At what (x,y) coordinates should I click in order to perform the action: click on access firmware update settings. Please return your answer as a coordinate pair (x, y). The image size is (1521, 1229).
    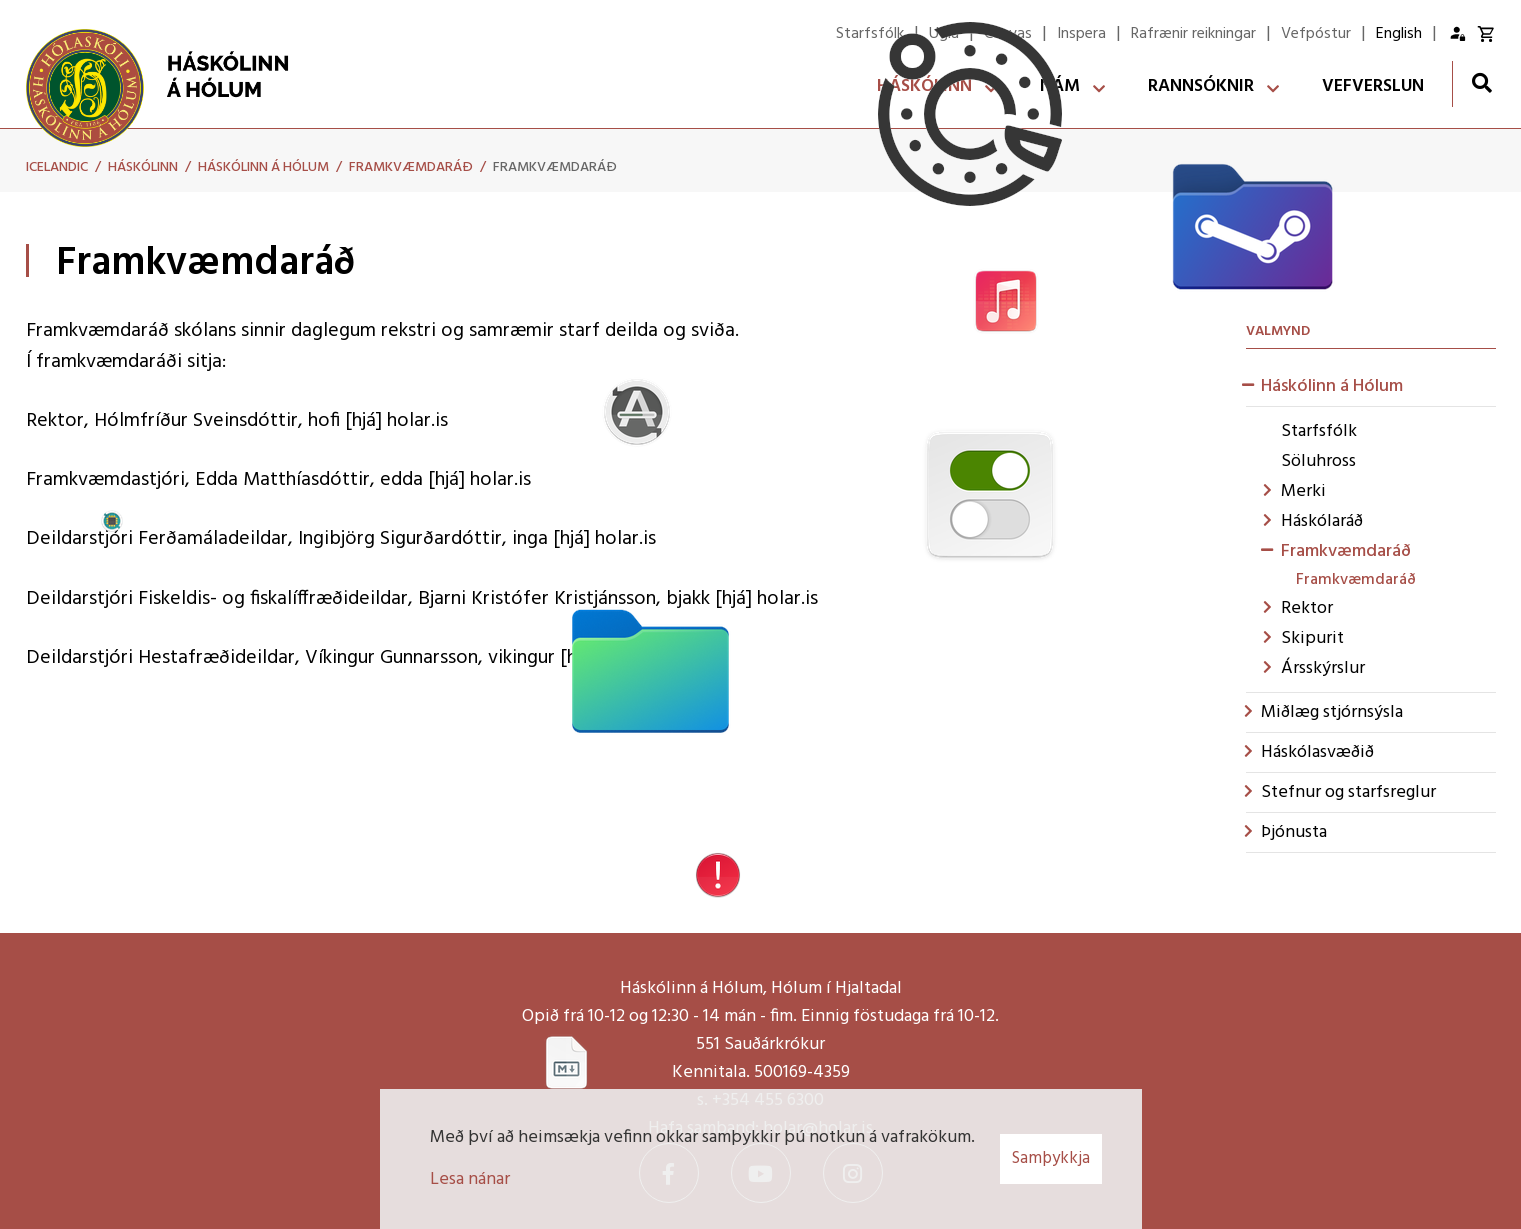
    Looking at the image, I should click on (112, 521).